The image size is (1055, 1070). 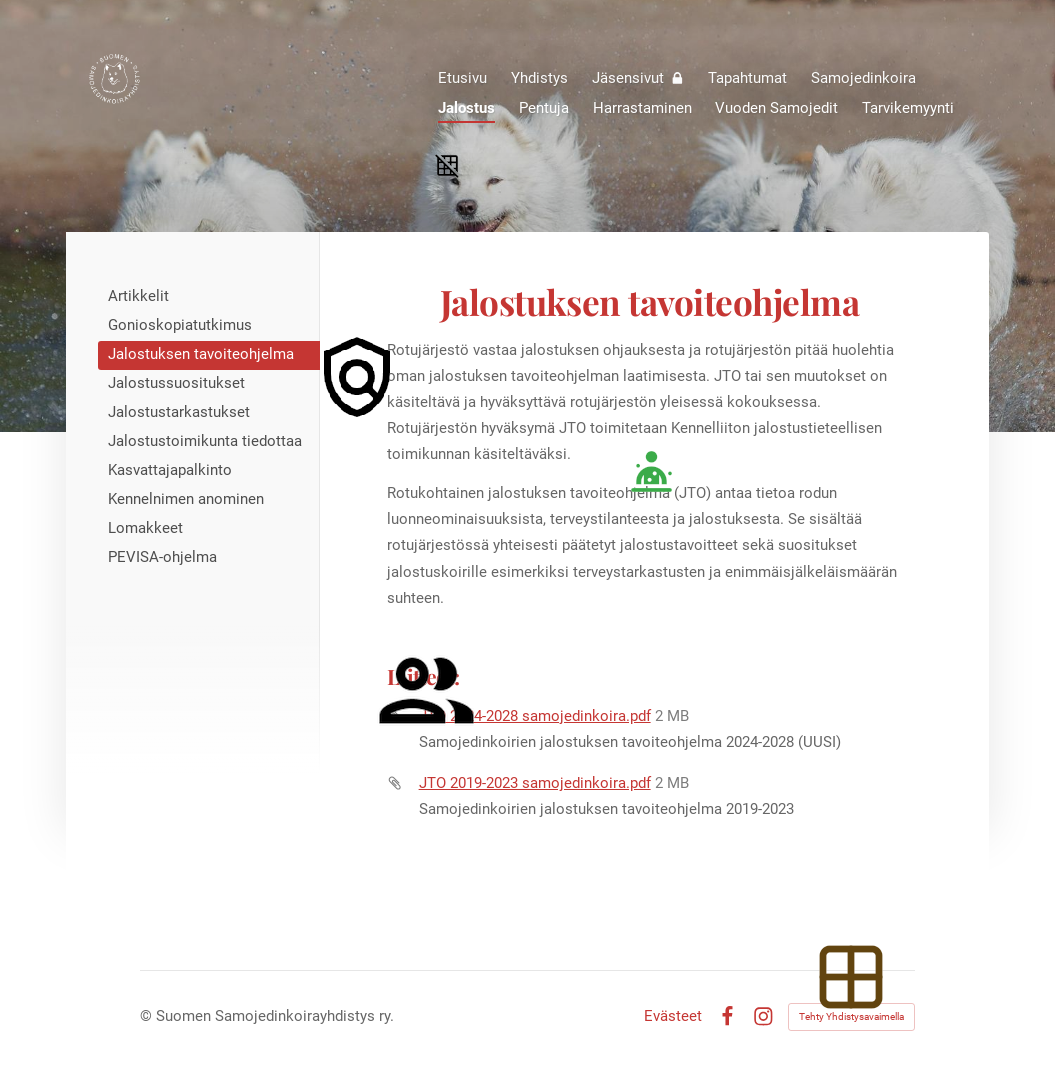 I want to click on view contacts or people list, so click(x=426, y=690).